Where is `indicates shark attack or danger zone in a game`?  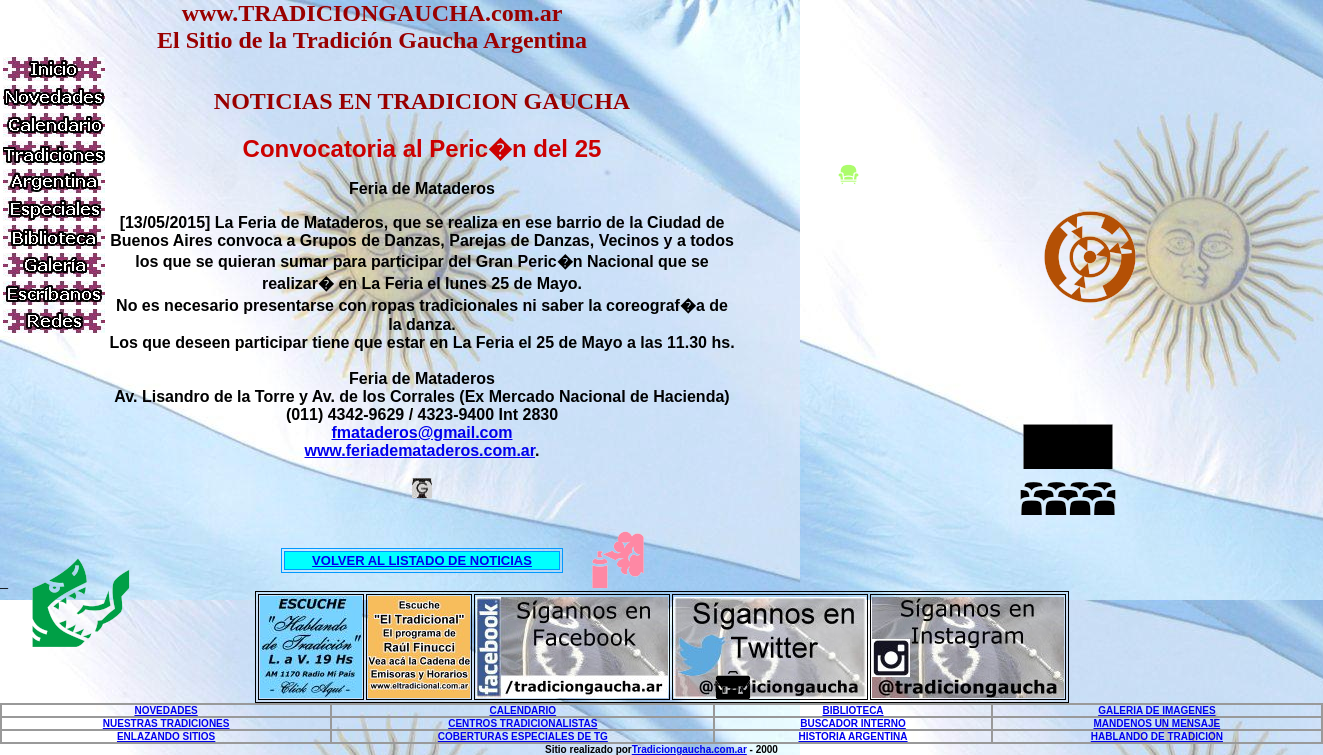 indicates shark attack or danger zone in a game is located at coordinates (80, 599).